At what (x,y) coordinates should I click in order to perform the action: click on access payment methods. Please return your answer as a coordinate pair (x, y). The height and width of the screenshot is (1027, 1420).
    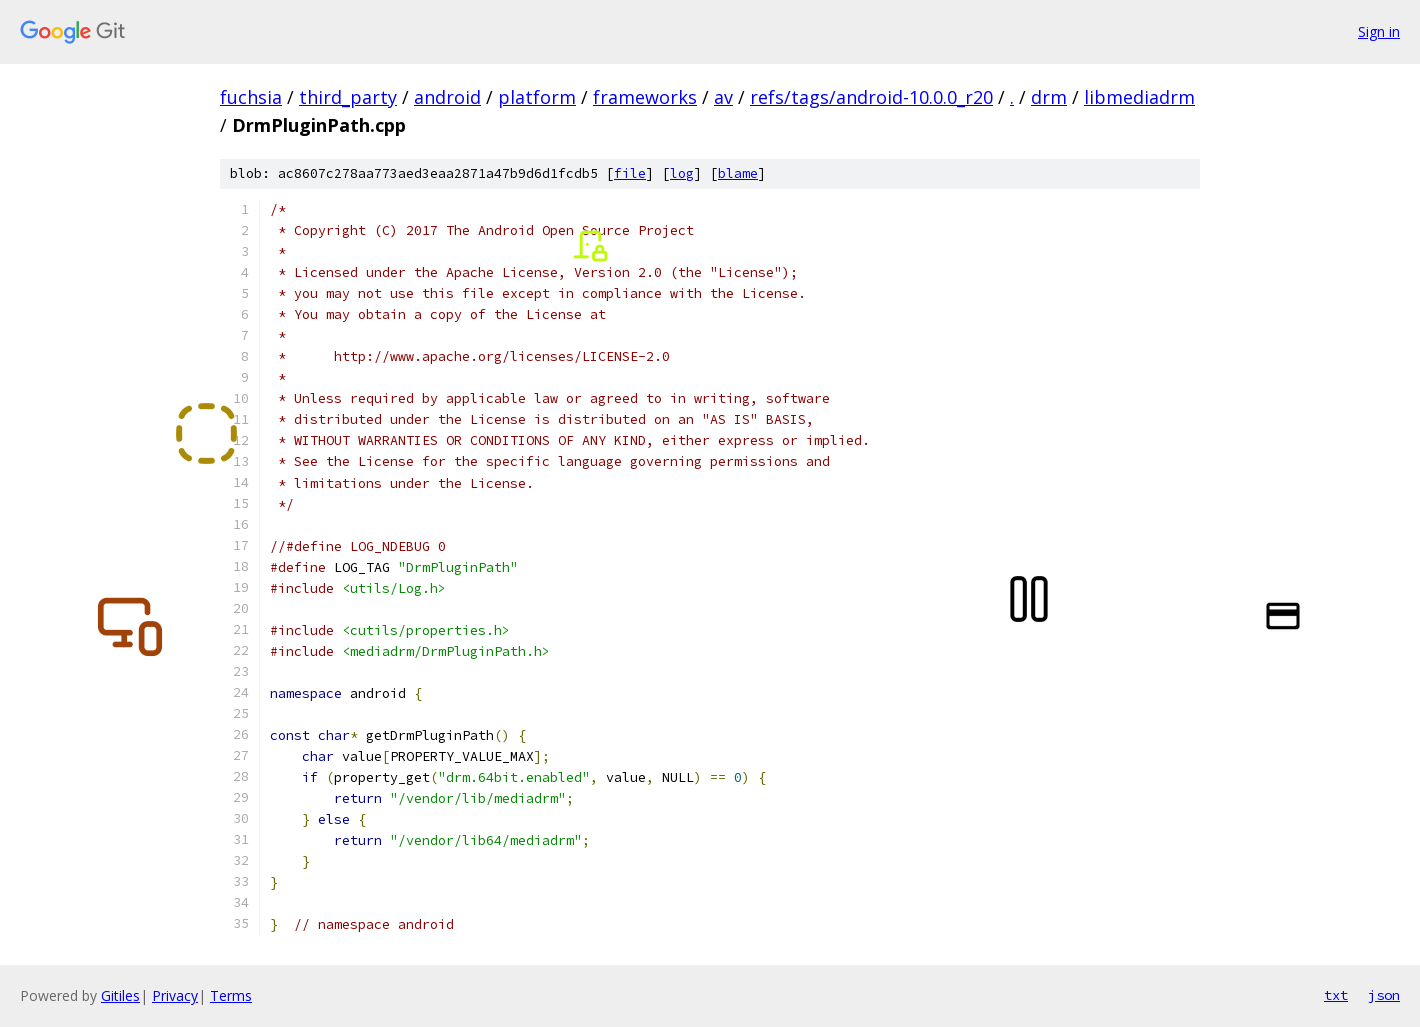
    Looking at the image, I should click on (1283, 616).